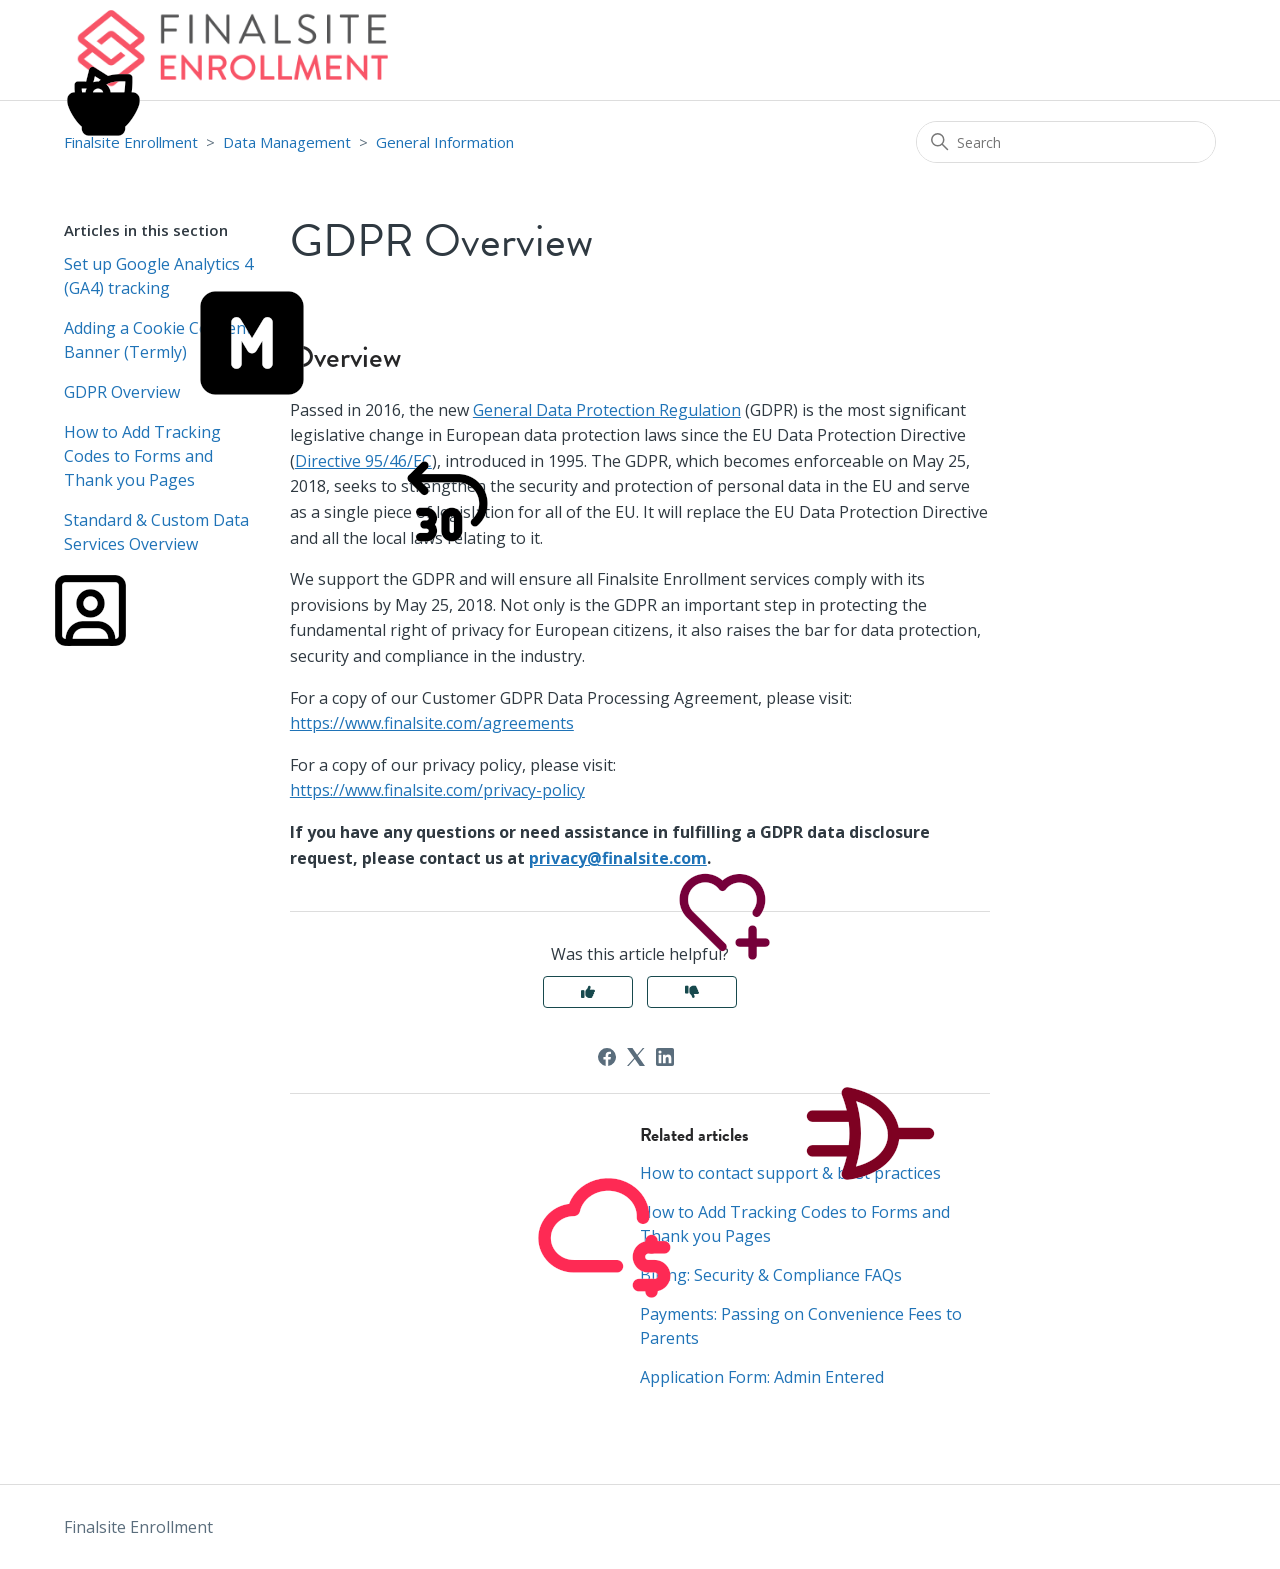  Describe the element at coordinates (607, 1228) in the screenshot. I see `view cloud storage pricing or billing` at that location.